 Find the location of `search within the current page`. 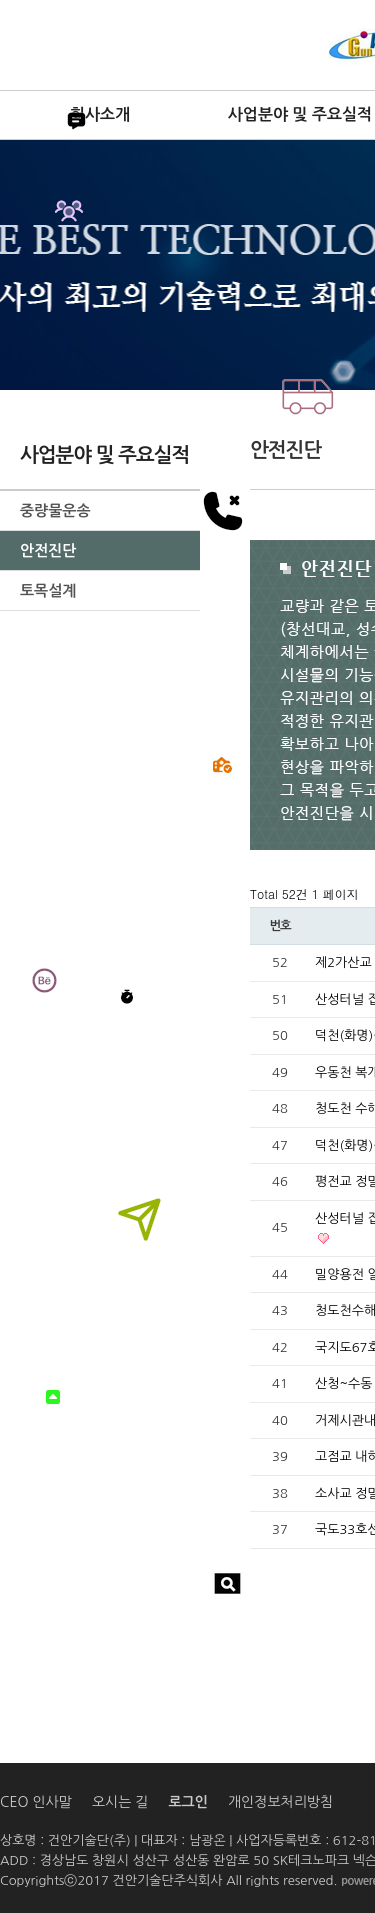

search within the current page is located at coordinates (227, 1583).